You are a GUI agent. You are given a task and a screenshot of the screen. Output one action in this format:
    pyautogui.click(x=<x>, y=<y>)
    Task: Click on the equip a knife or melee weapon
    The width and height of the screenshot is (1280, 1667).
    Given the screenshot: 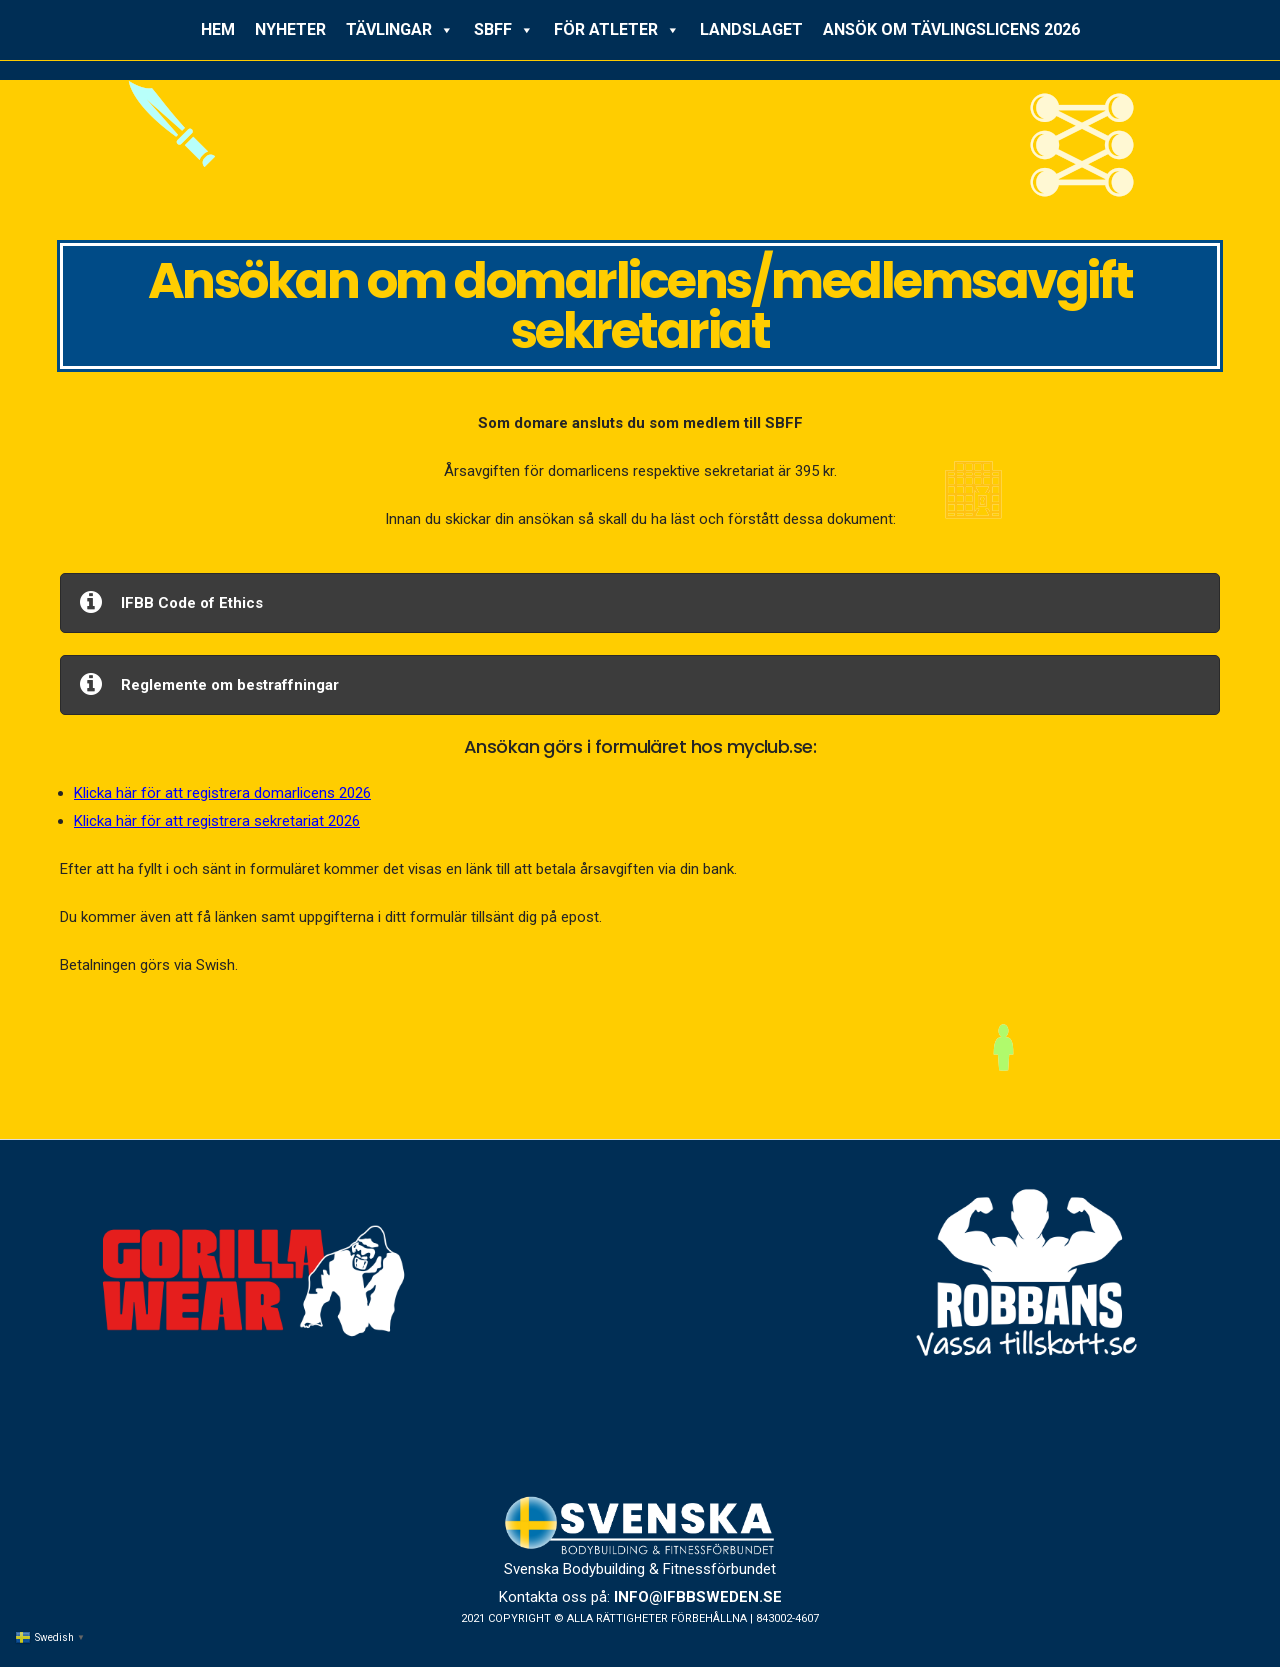 What is the action you would take?
    pyautogui.click(x=172, y=124)
    